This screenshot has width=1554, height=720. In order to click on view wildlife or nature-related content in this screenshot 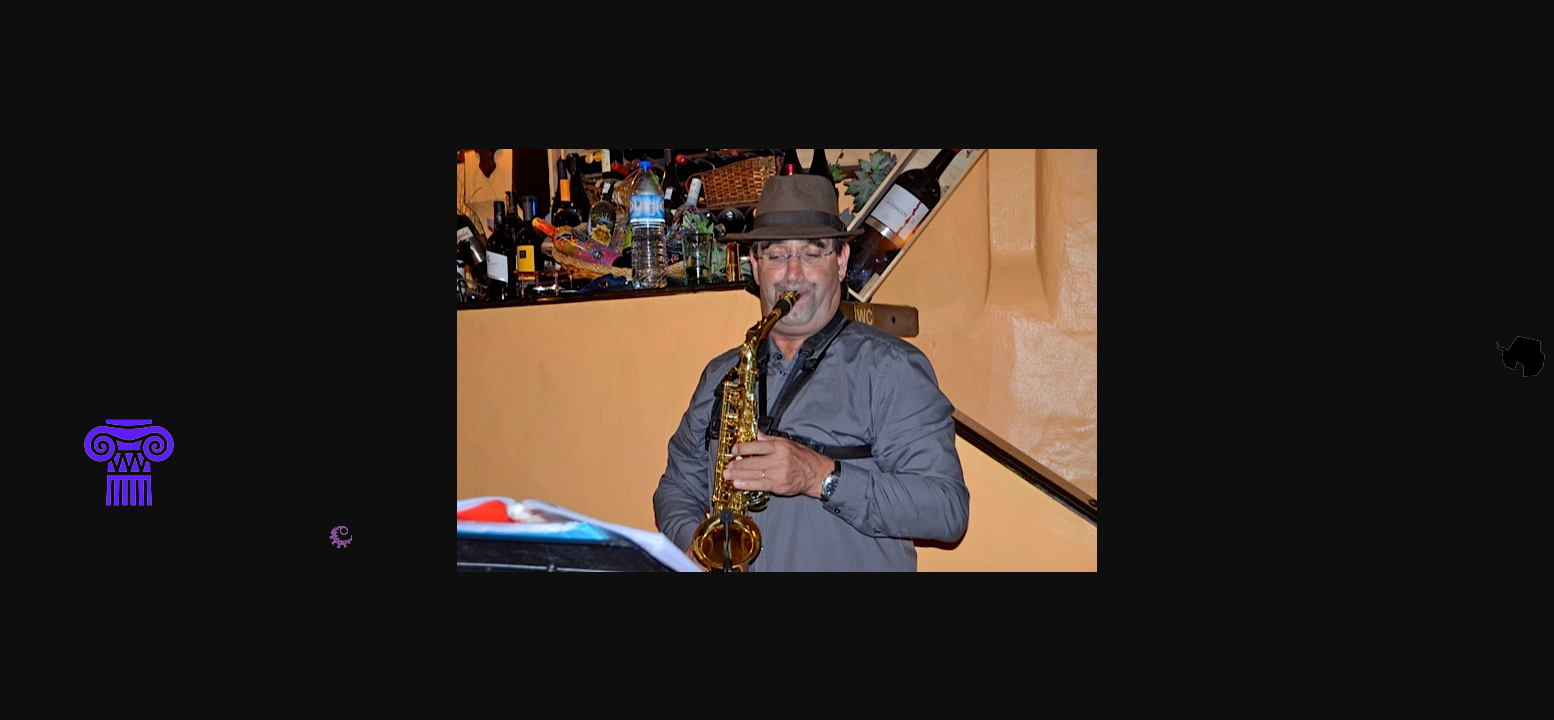, I will do `click(1520, 356)`.